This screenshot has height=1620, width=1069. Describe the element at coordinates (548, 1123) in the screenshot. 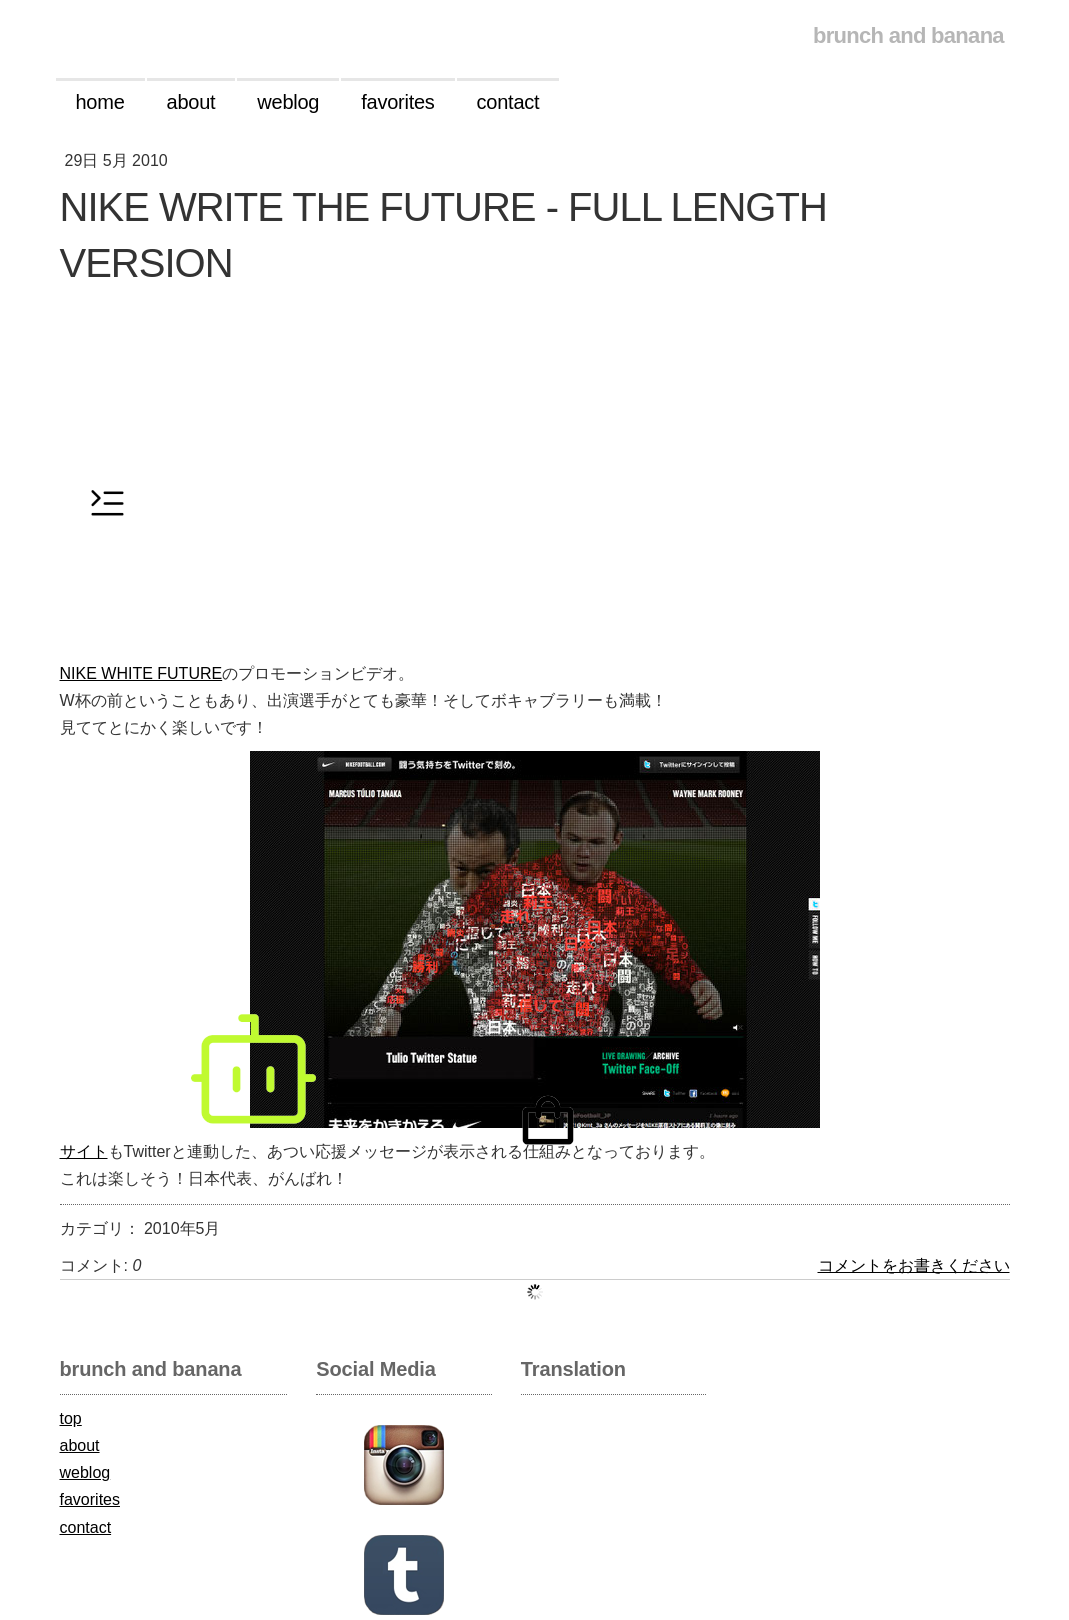

I see `view your shopping bag` at that location.